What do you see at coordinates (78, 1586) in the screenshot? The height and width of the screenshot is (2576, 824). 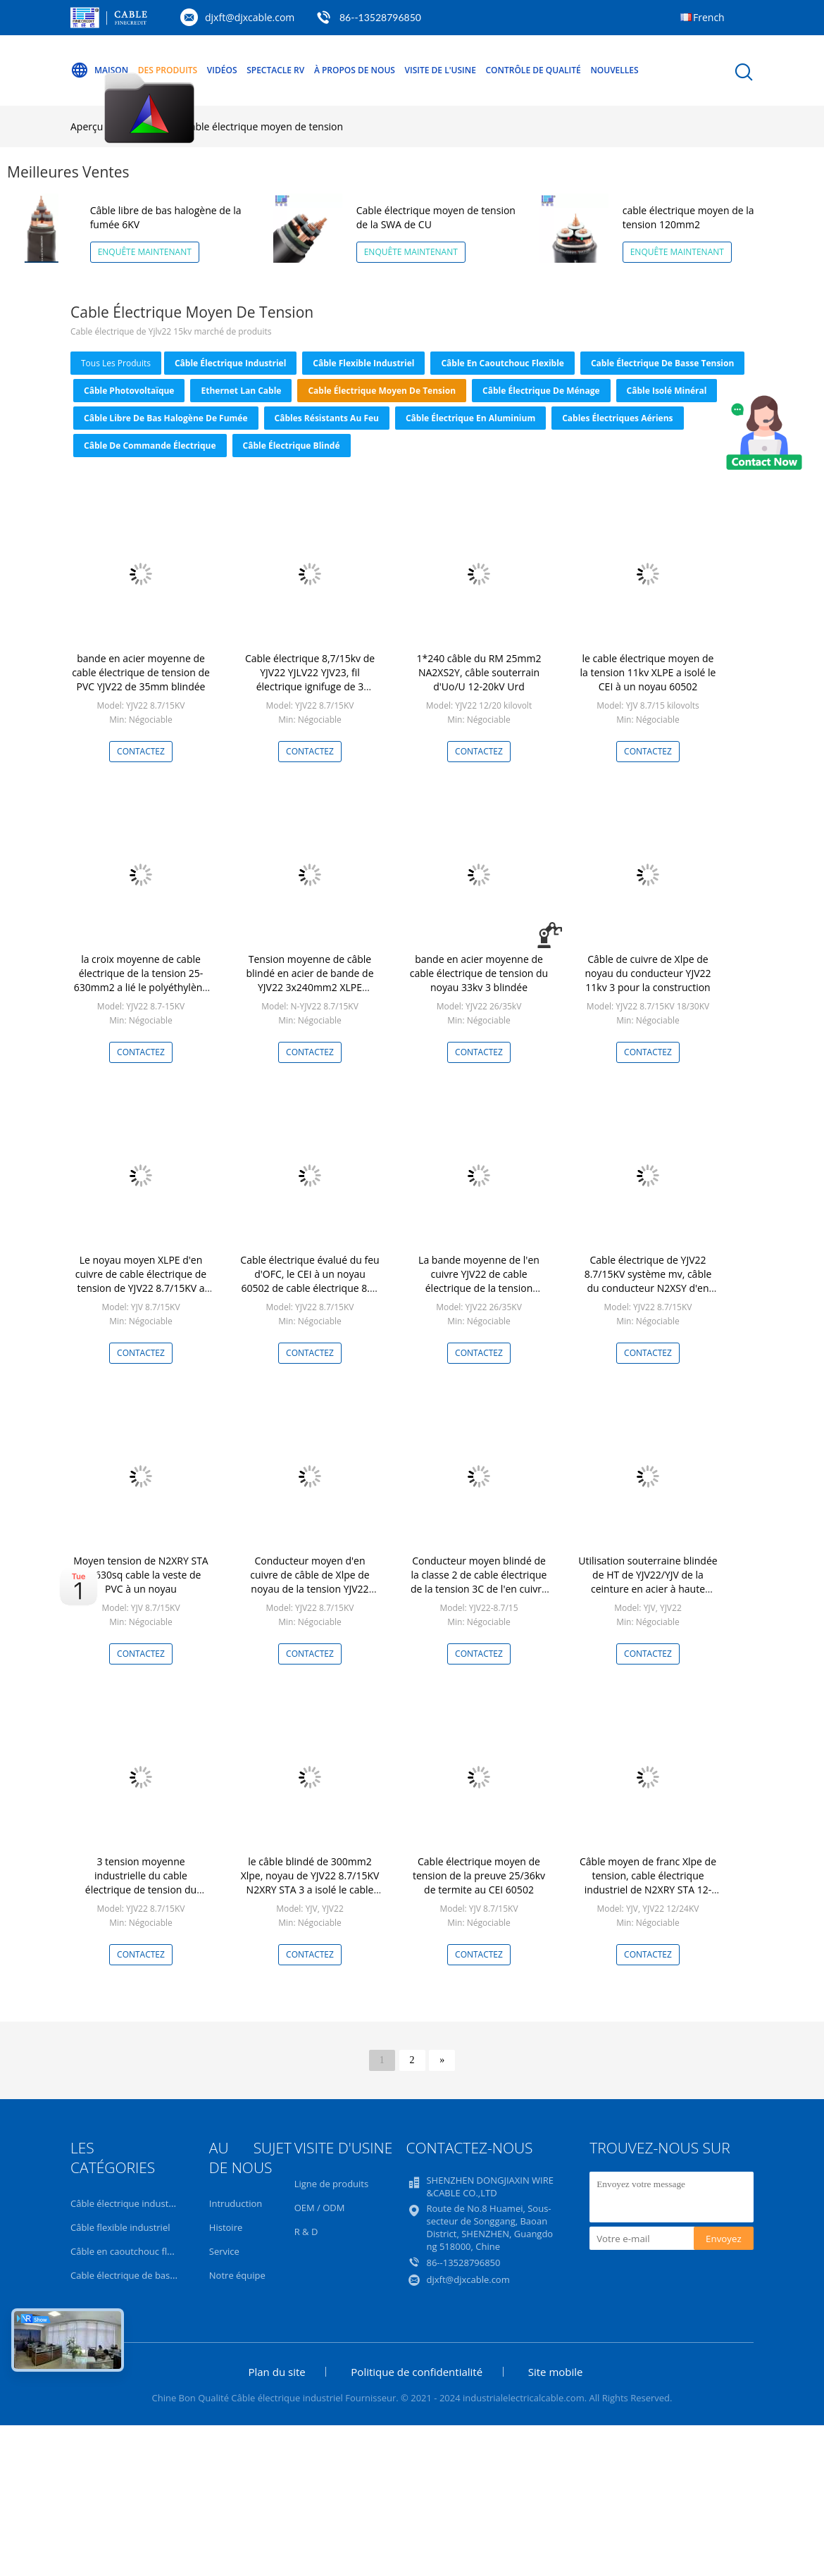 I see `open the calendar app` at bounding box center [78, 1586].